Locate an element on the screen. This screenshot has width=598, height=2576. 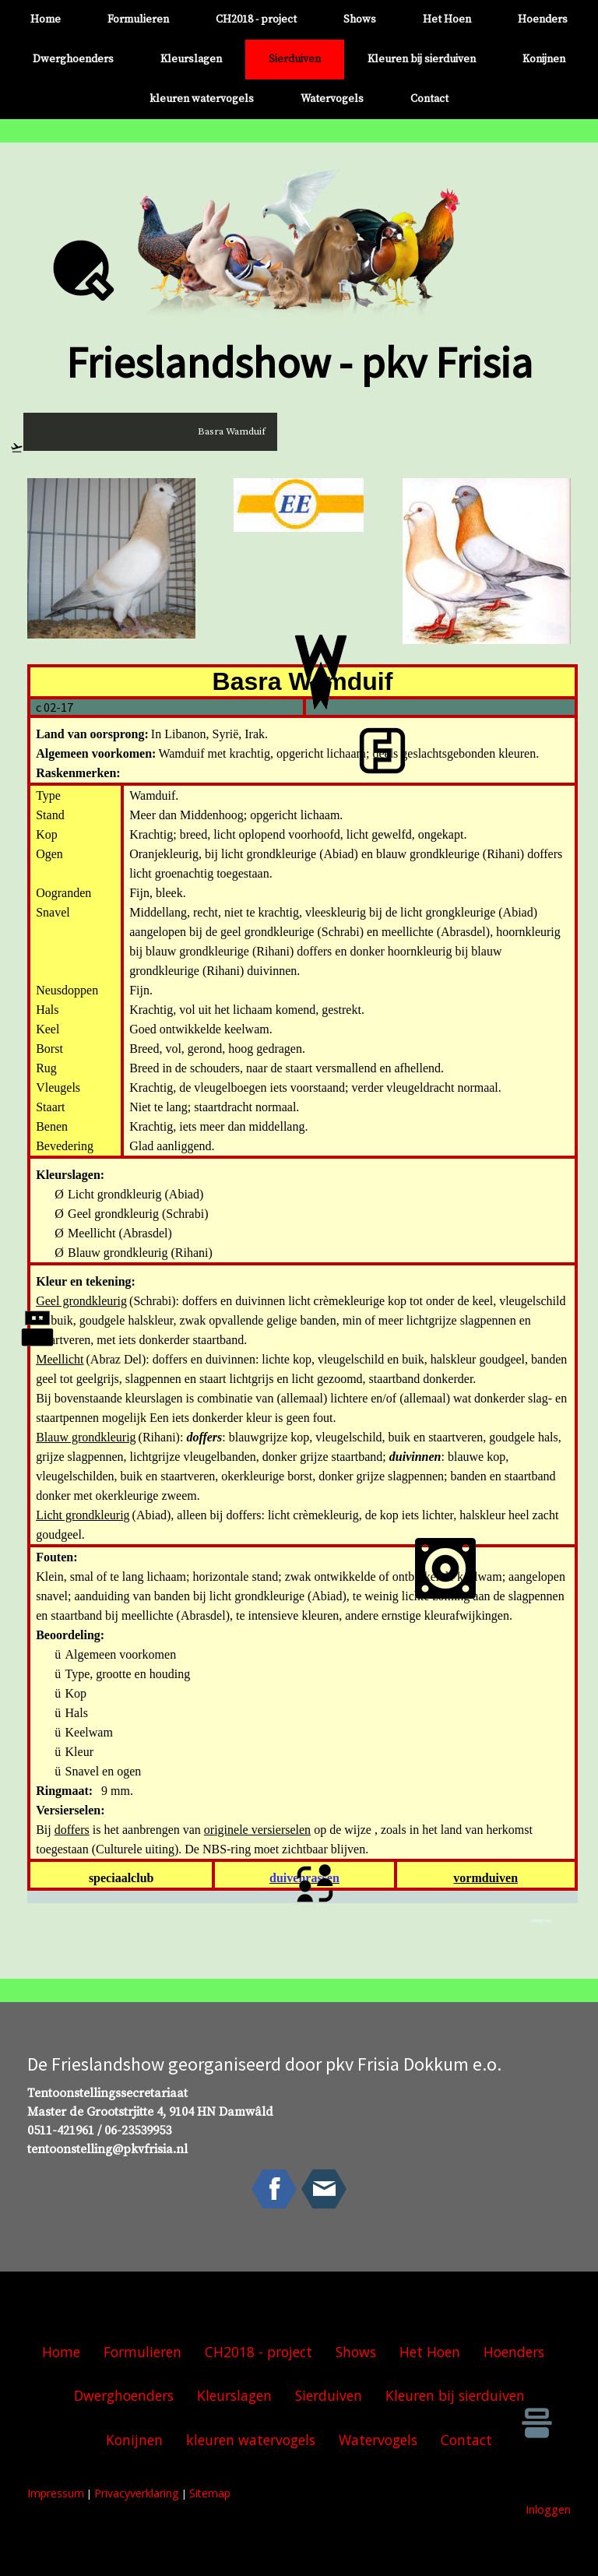
delete selected item is located at coordinates (344, 286).